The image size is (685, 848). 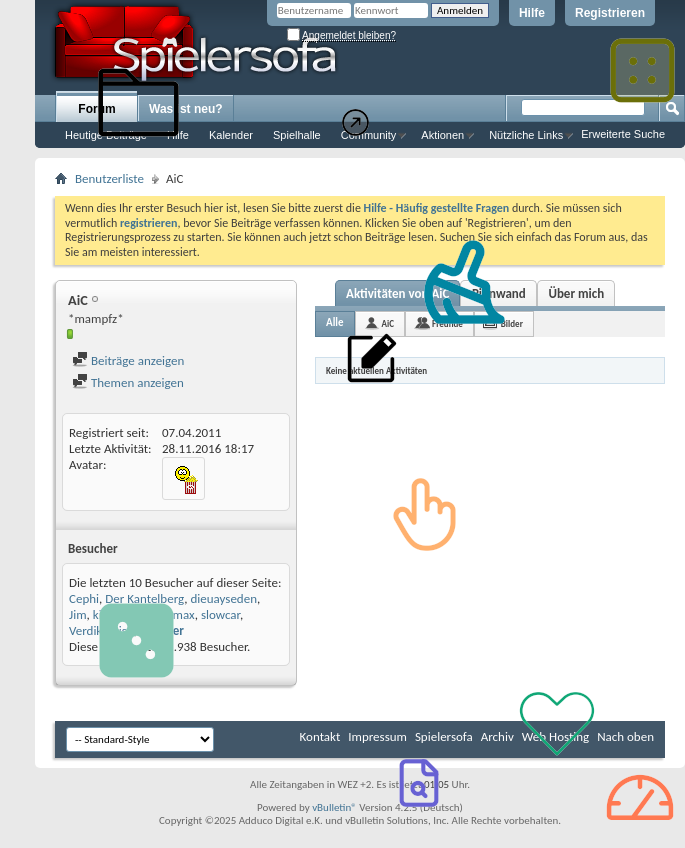 I want to click on clear cache or temporary files, so click(x=463, y=285).